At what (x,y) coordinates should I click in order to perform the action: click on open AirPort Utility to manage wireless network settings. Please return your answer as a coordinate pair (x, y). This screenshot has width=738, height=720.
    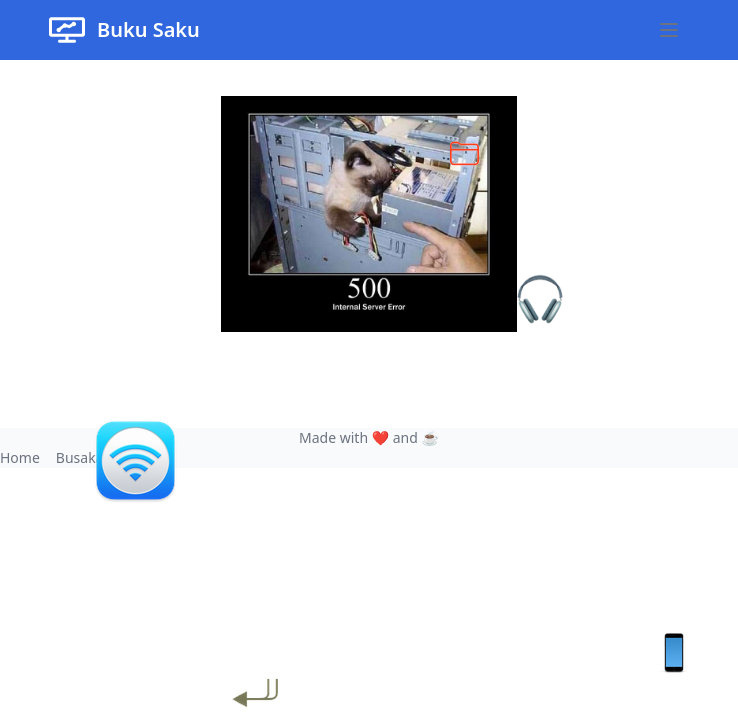
    Looking at the image, I should click on (135, 460).